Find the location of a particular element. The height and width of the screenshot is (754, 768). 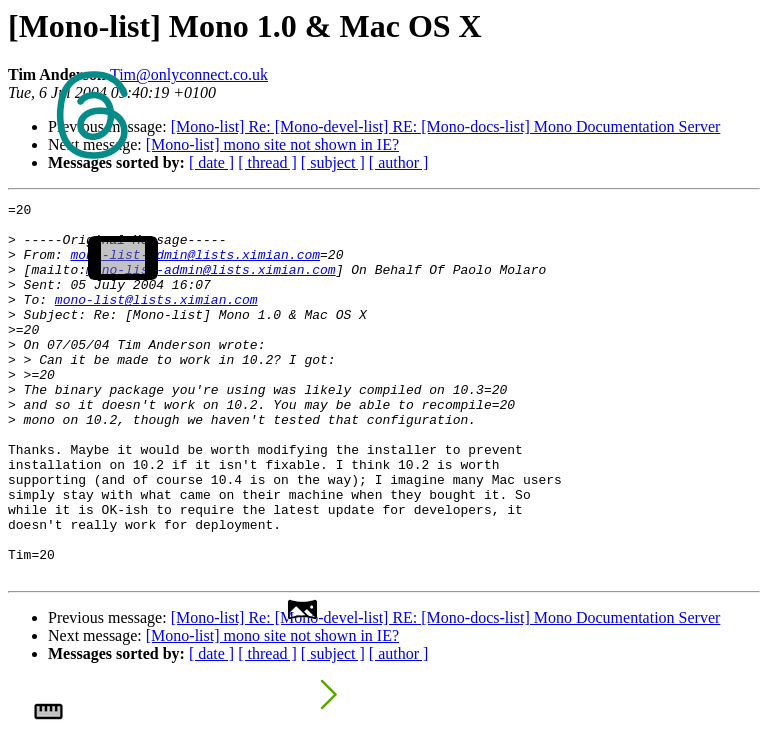

view panorama or wide-angle photos is located at coordinates (302, 609).